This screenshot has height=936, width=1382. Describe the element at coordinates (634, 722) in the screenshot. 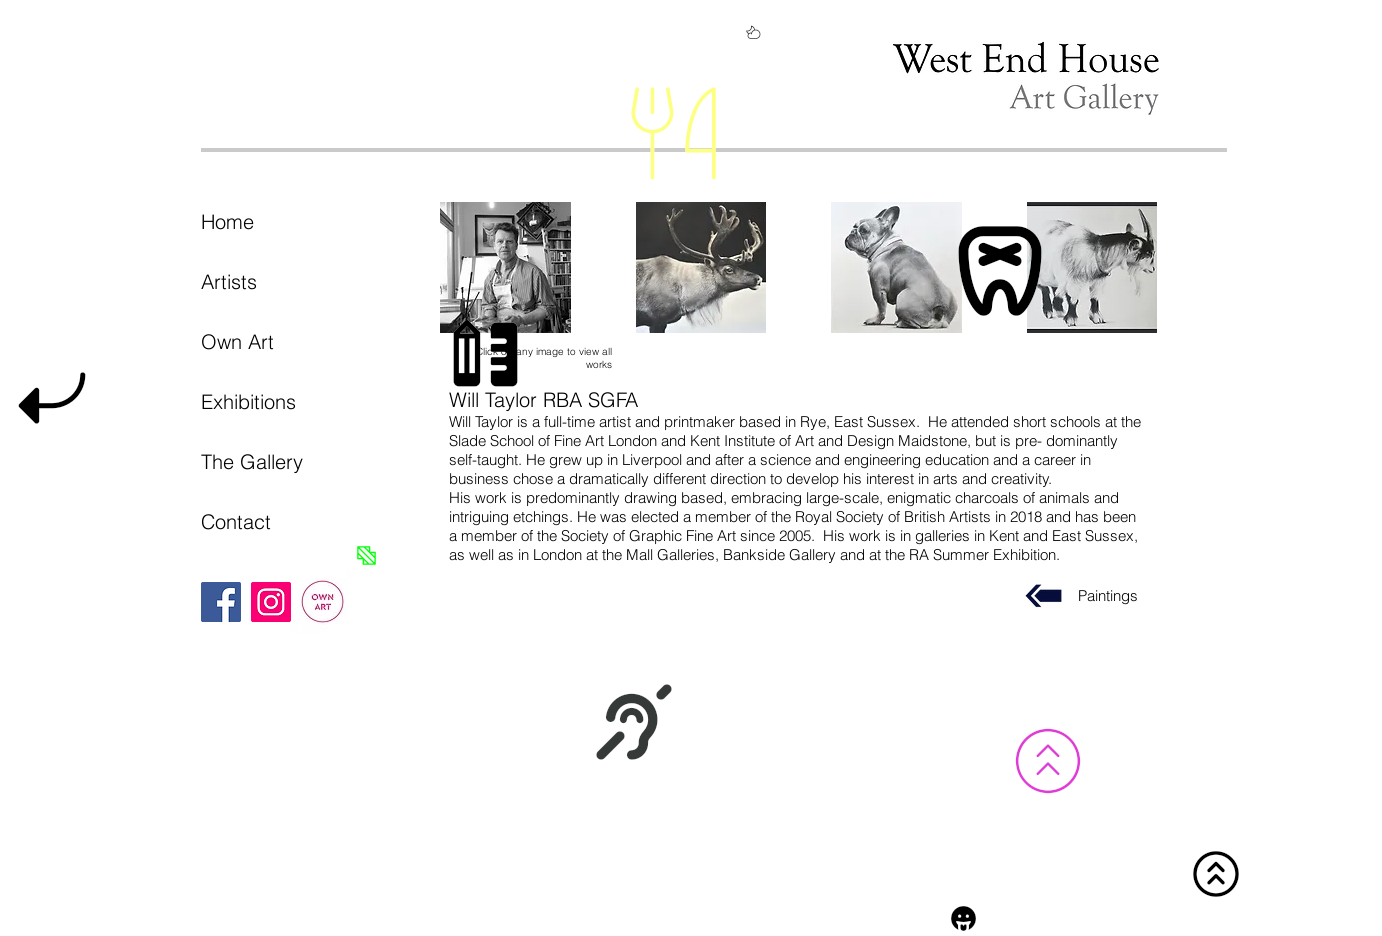

I see `indicates hearing impairment or deaf accessibility` at that location.